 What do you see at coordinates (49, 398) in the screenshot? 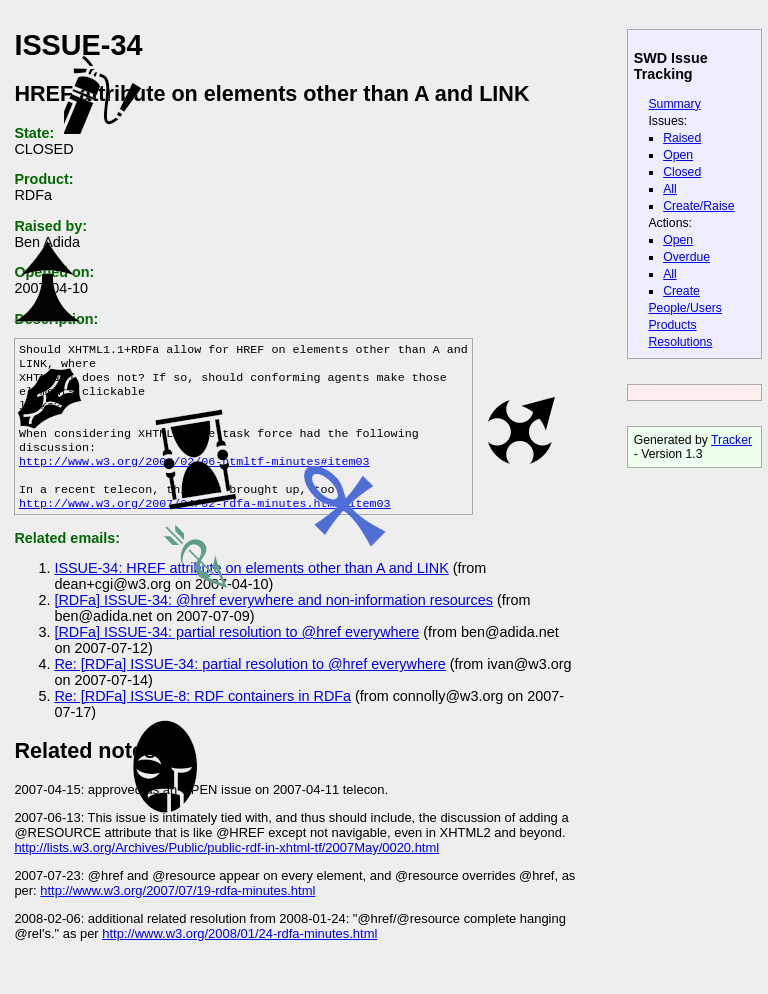
I see `craft or upgrade primitive tools` at bounding box center [49, 398].